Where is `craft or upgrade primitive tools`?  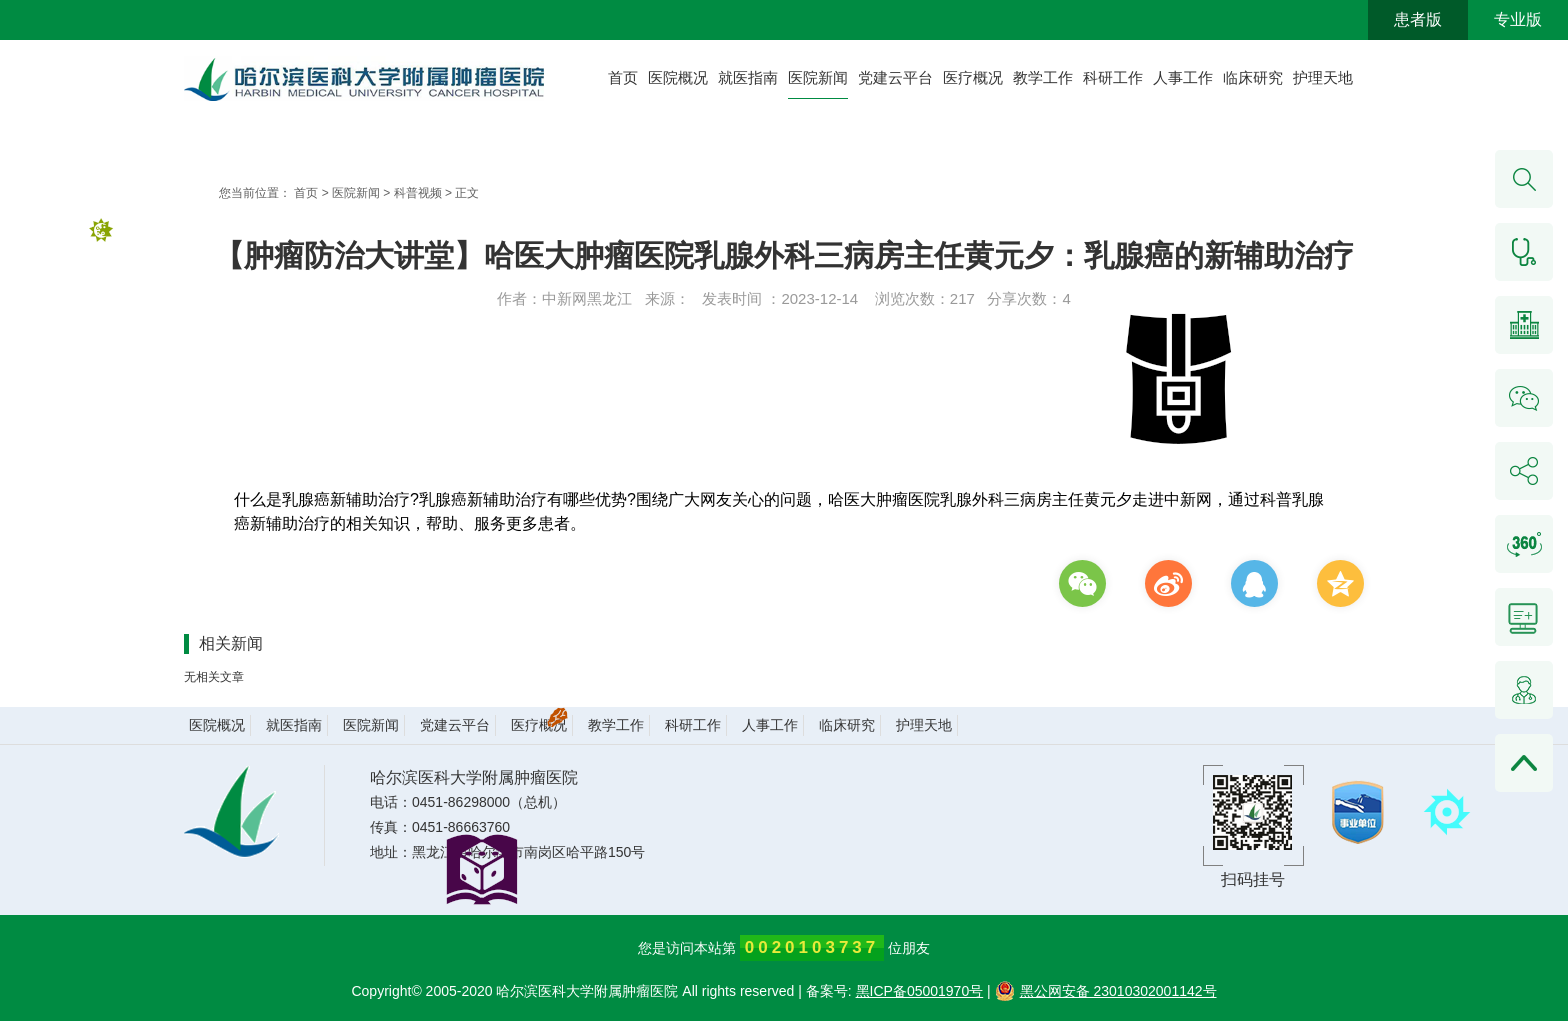
craft or upgrade primitive tools is located at coordinates (557, 717).